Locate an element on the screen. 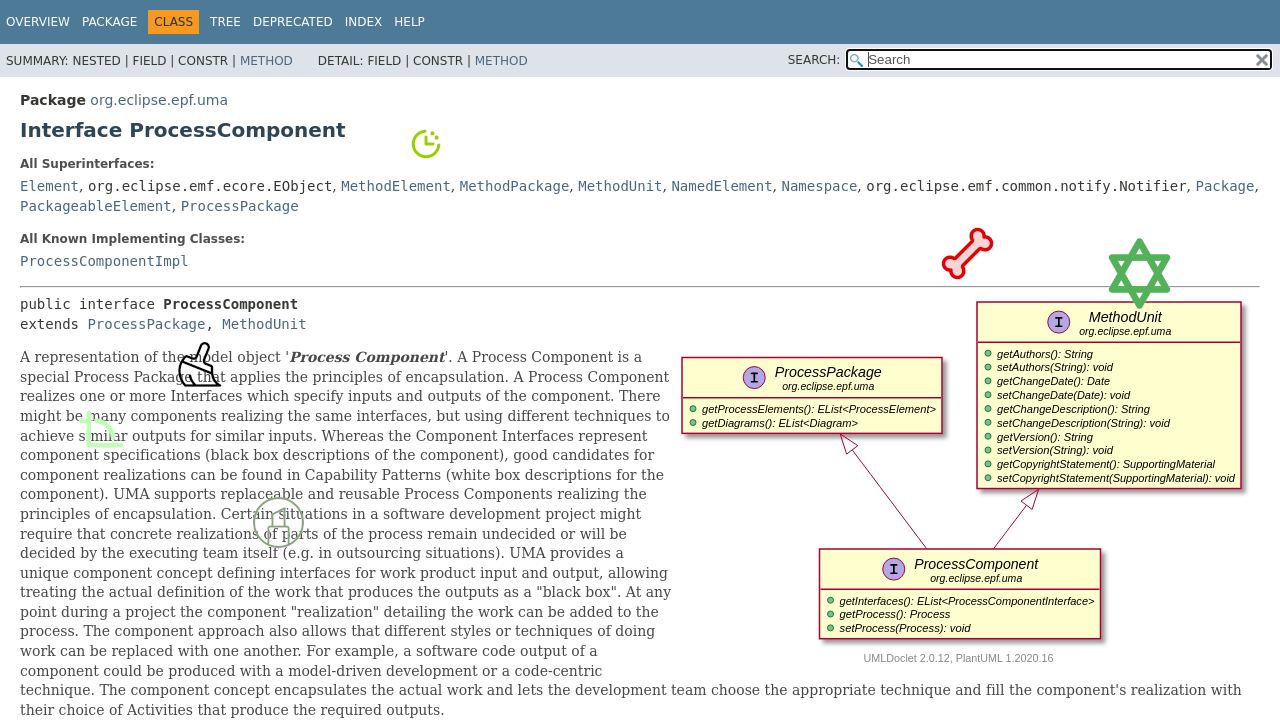 This screenshot has width=1280, height=720. view remaining time or countdown timer is located at coordinates (426, 144).